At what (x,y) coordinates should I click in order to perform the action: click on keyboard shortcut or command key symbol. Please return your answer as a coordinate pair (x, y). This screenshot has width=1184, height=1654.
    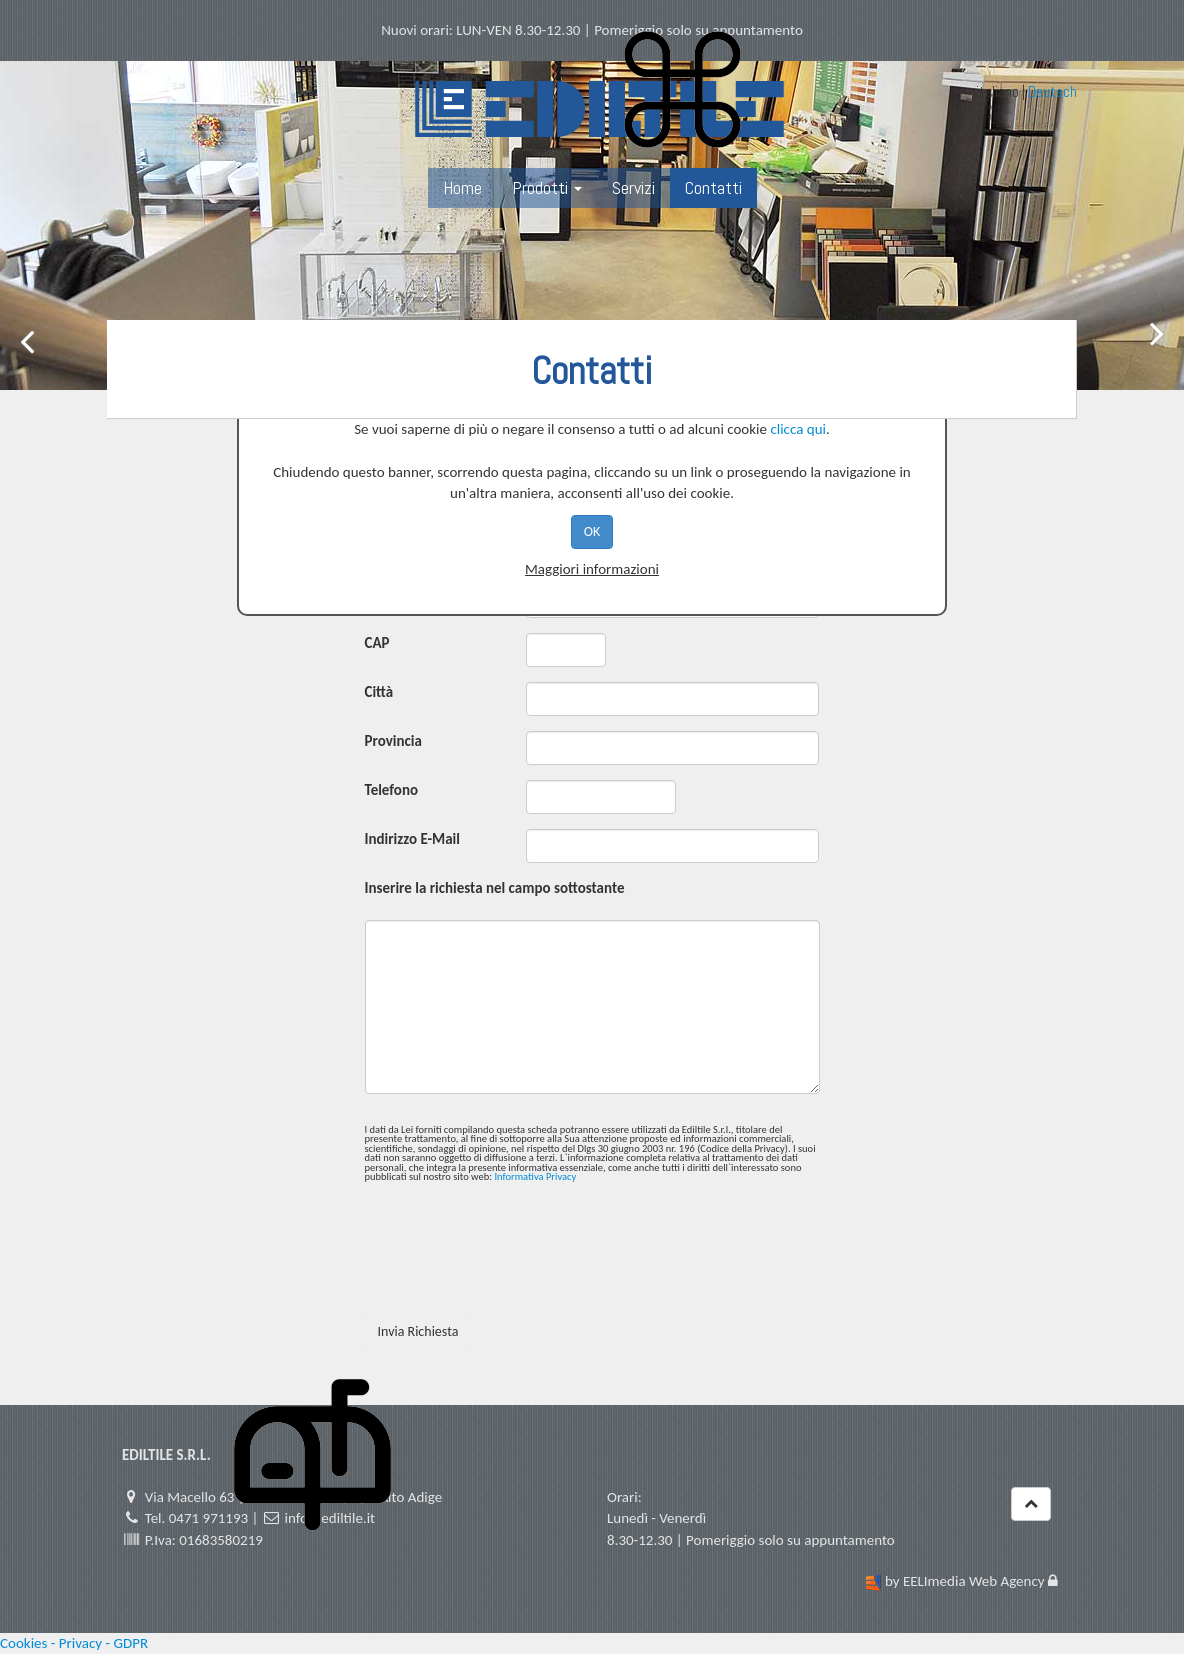
    Looking at the image, I should click on (682, 89).